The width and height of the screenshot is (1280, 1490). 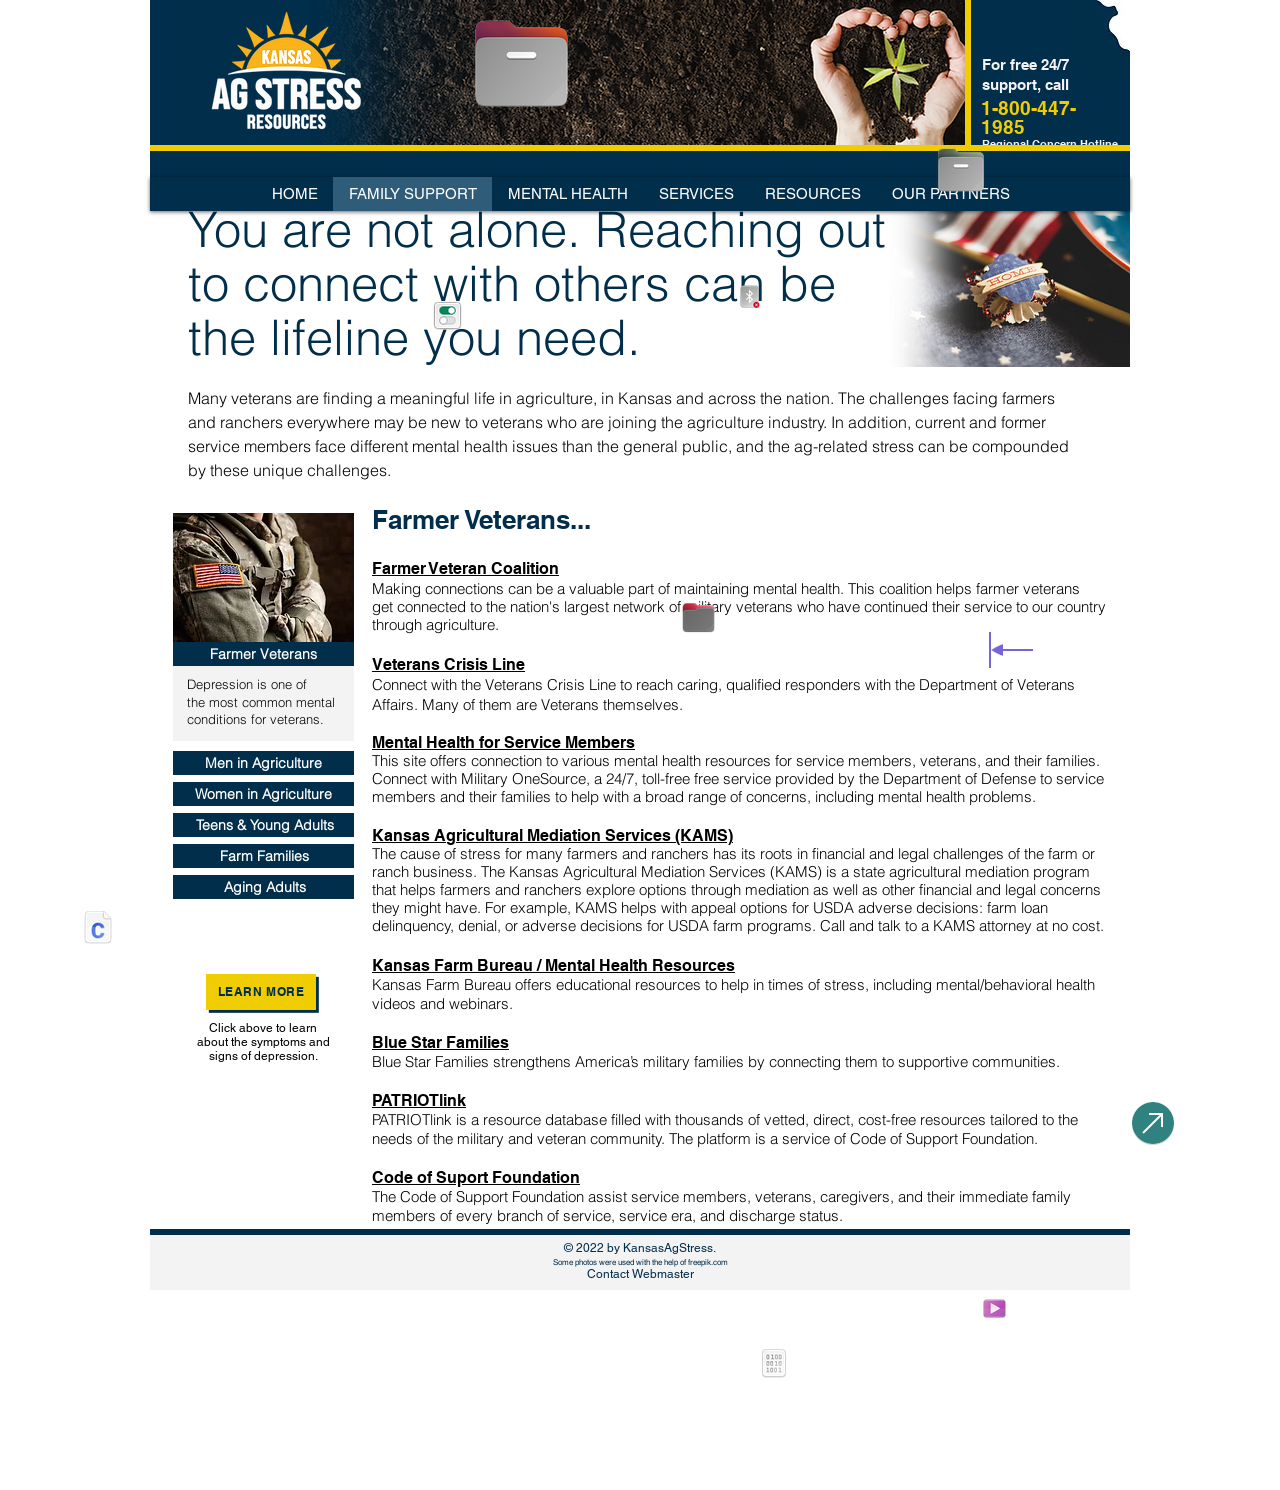 What do you see at coordinates (749, 296) in the screenshot?
I see `bluetooth is currently disabled` at bounding box center [749, 296].